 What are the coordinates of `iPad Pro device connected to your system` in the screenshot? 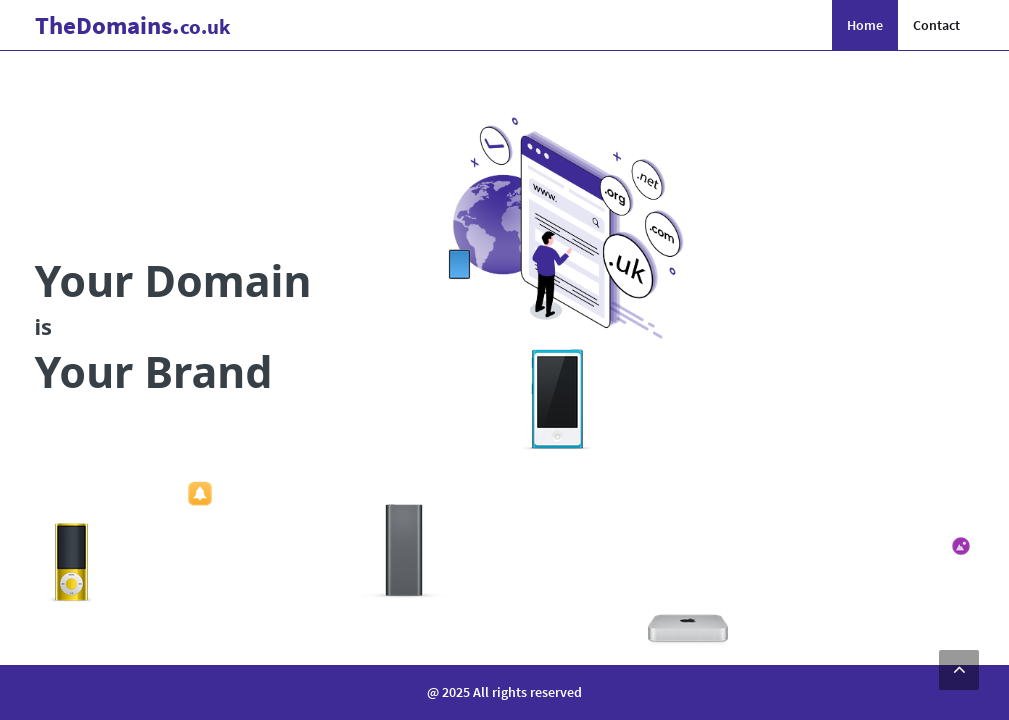 It's located at (459, 264).